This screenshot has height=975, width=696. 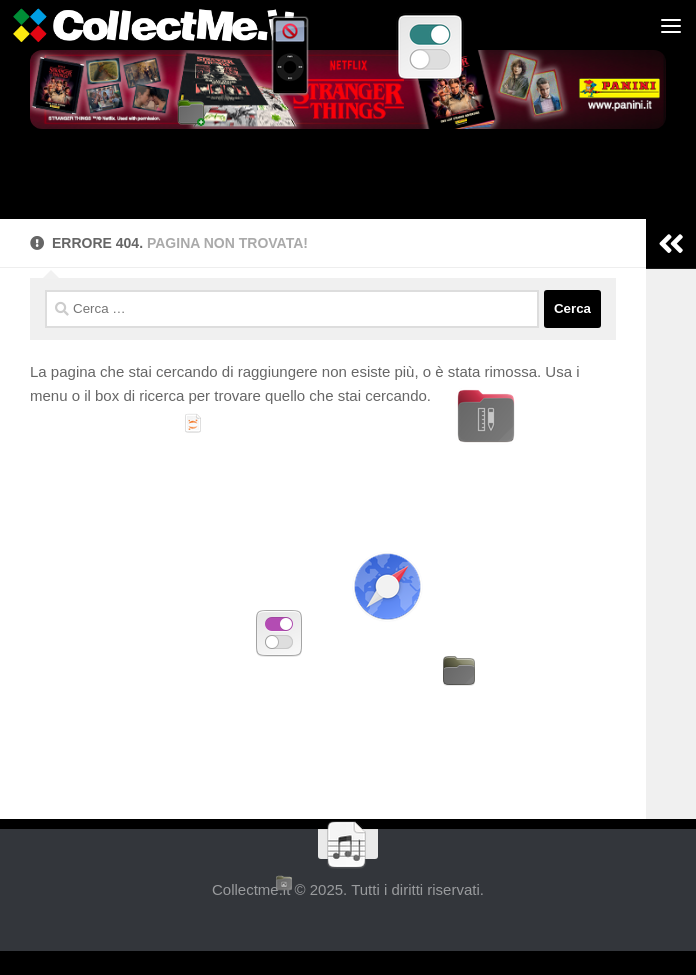 What do you see at coordinates (459, 670) in the screenshot?
I see `drop files here to add them to folder` at bounding box center [459, 670].